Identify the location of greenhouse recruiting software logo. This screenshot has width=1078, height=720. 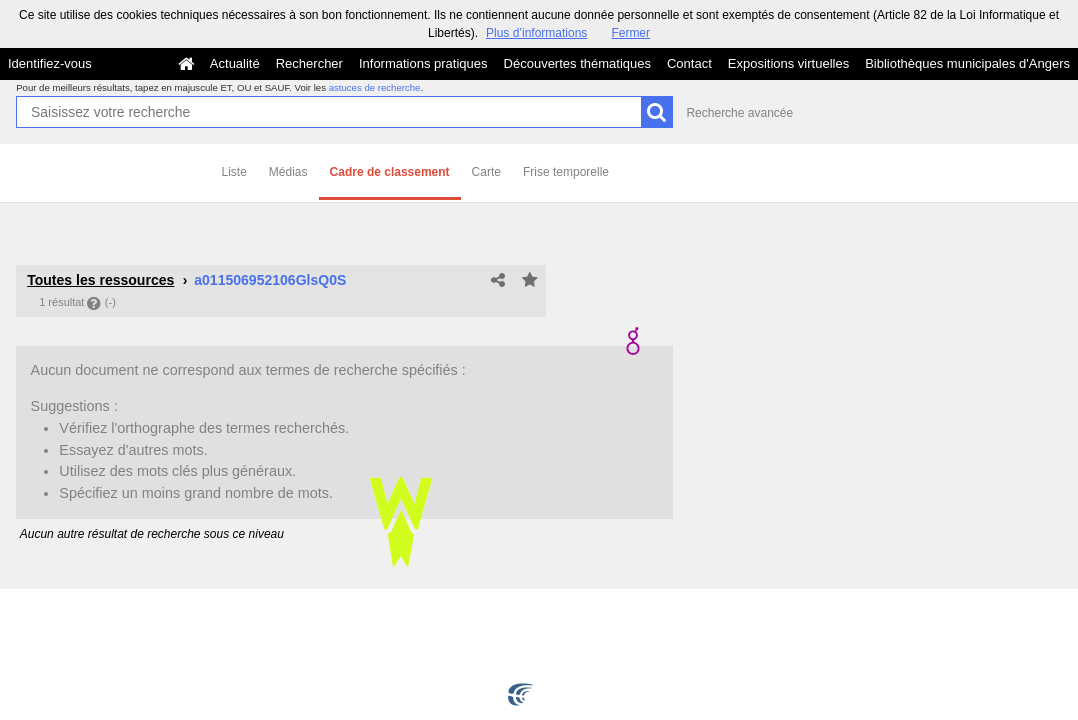
(633, 341).